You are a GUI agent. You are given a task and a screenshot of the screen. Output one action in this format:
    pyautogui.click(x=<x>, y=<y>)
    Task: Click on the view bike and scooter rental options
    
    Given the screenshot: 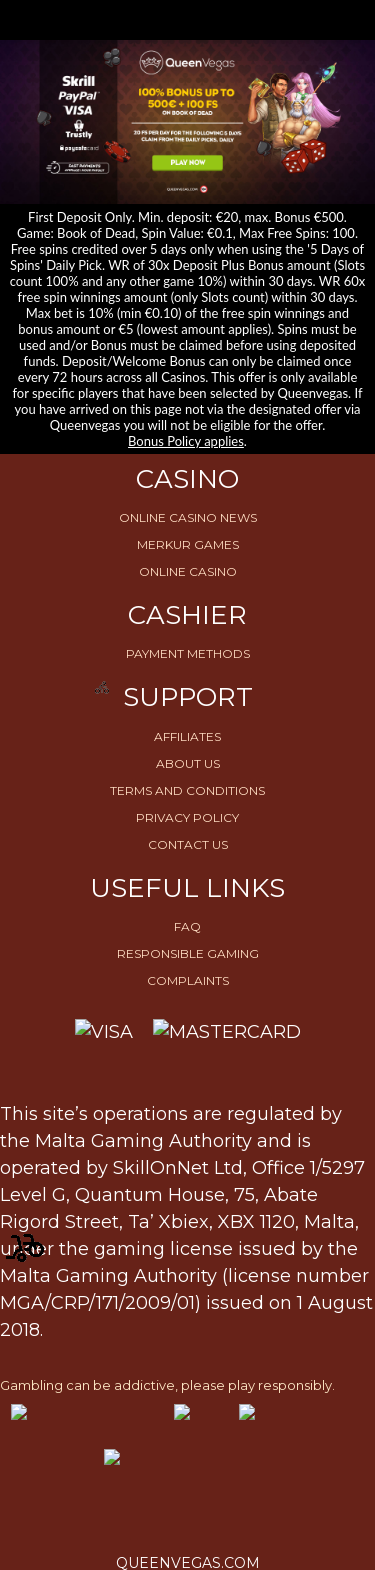 What is the action you would take?
    pyautogui.click(x=25, y=1248)
    